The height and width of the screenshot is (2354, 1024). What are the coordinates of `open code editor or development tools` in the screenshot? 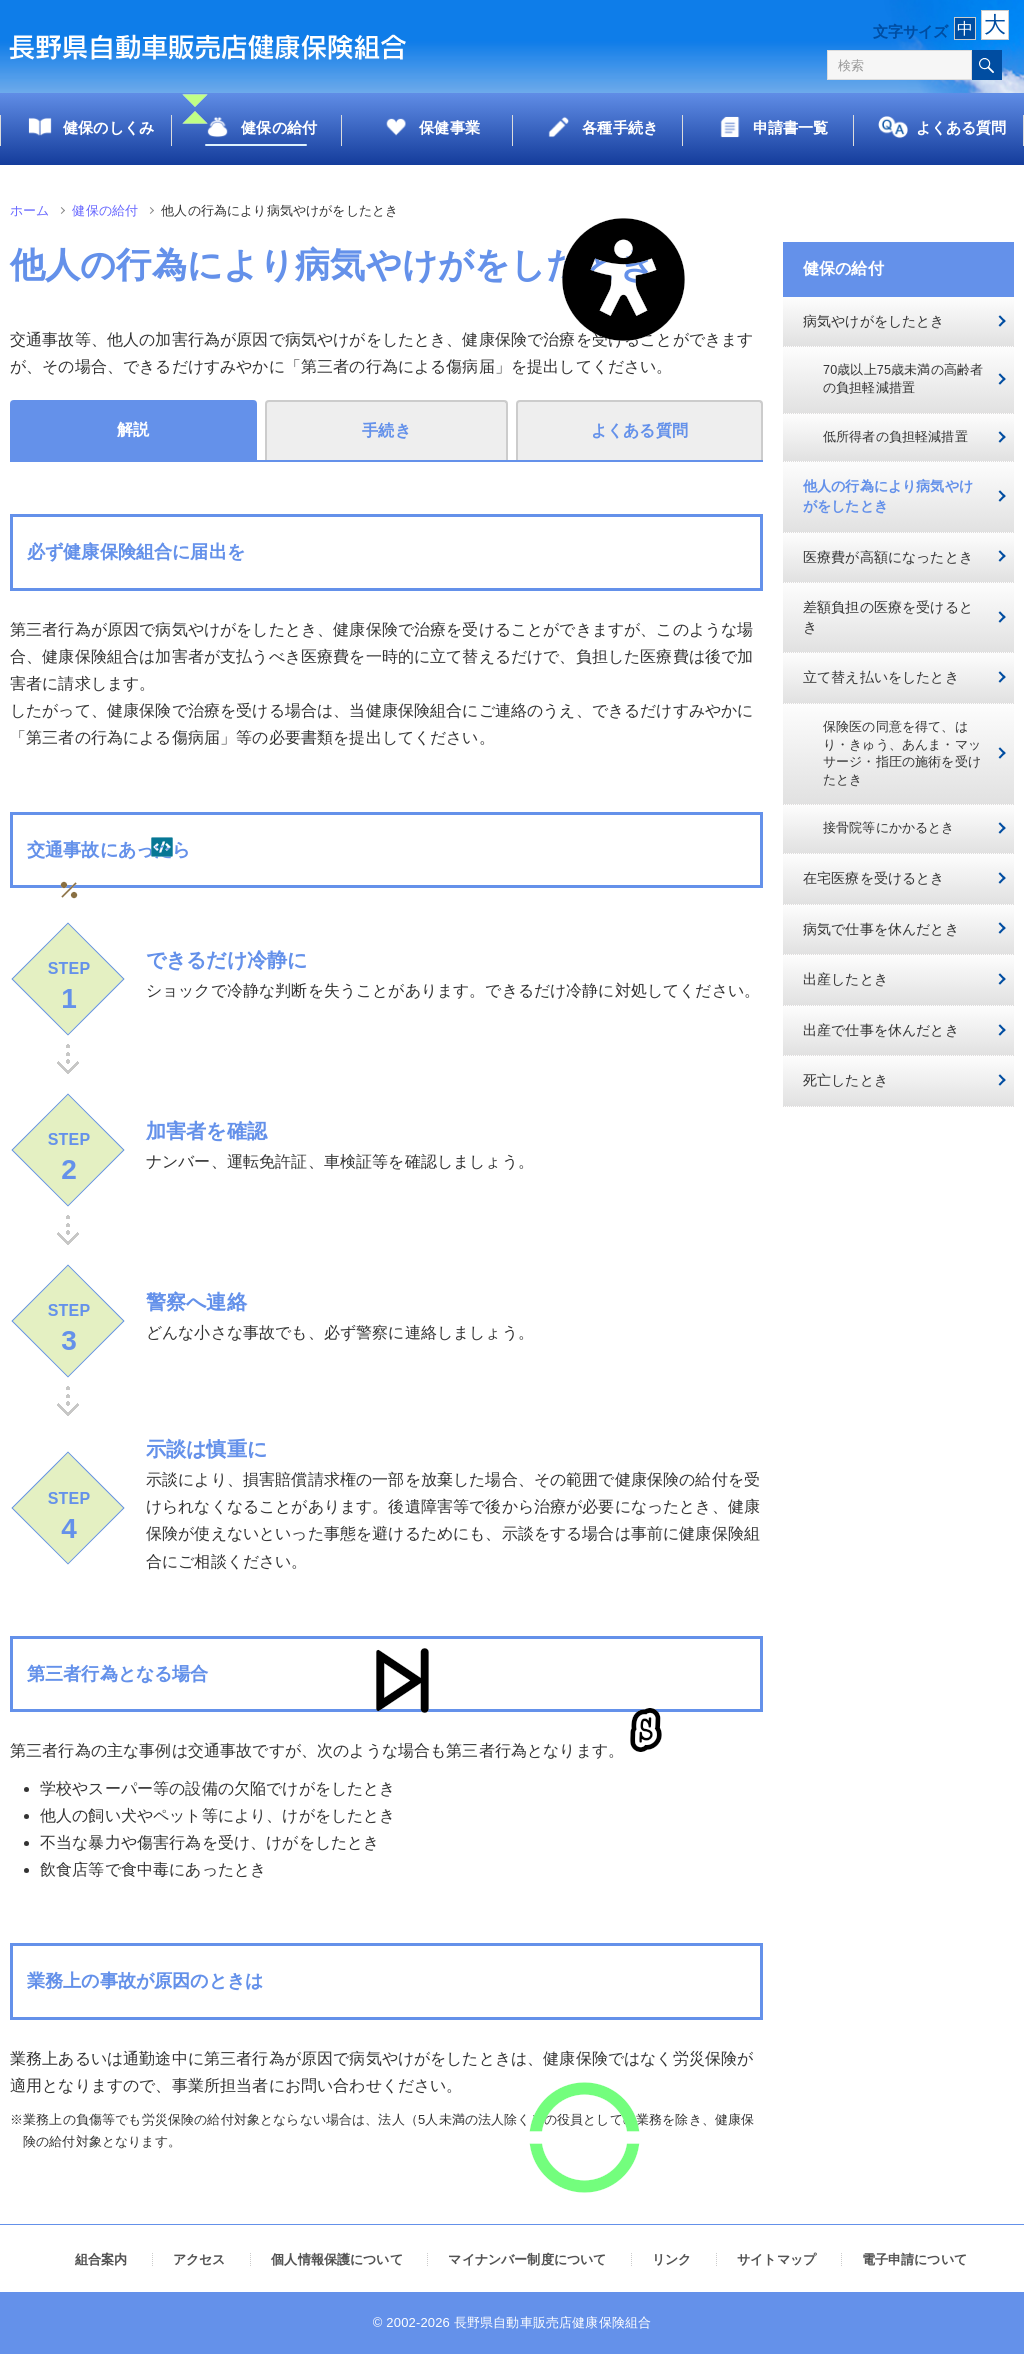 It's located at (162, 847).